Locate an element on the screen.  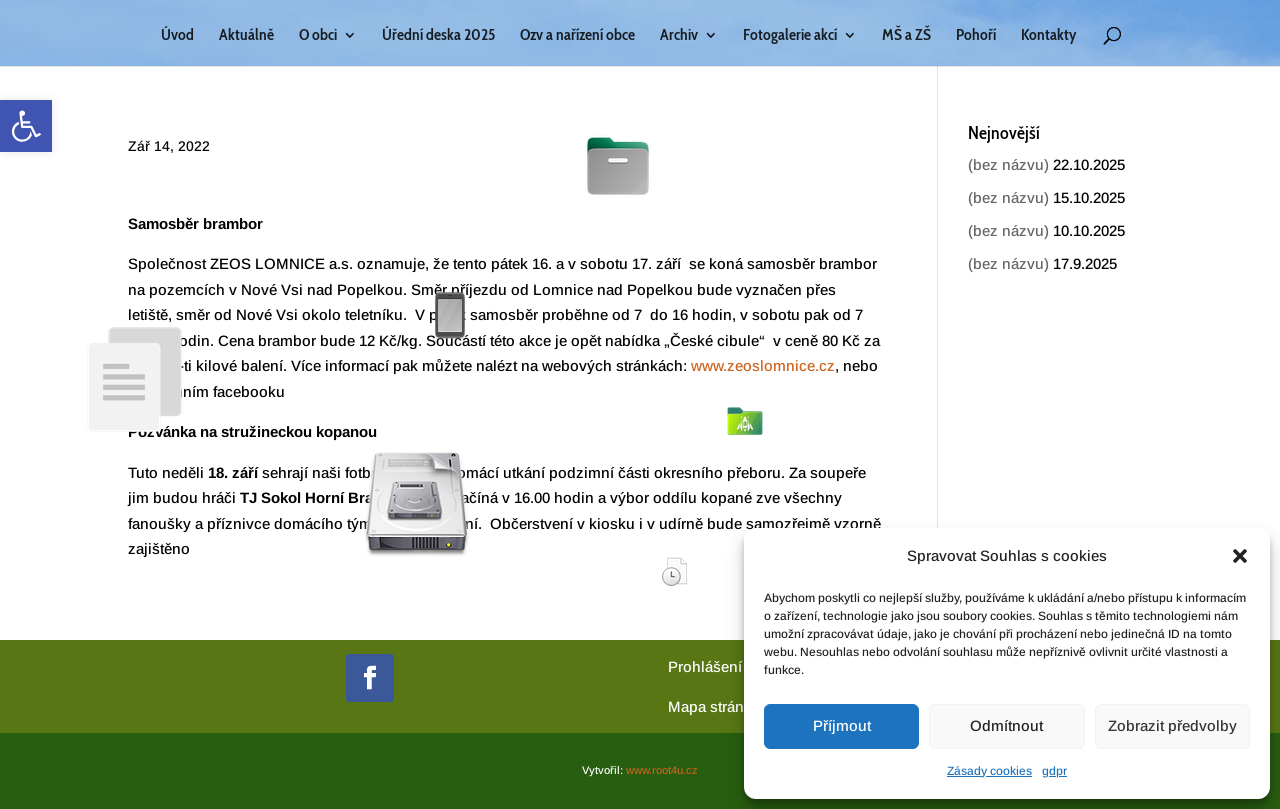
indicates a mobile device or smartphone is located at coordinates (450, 315).